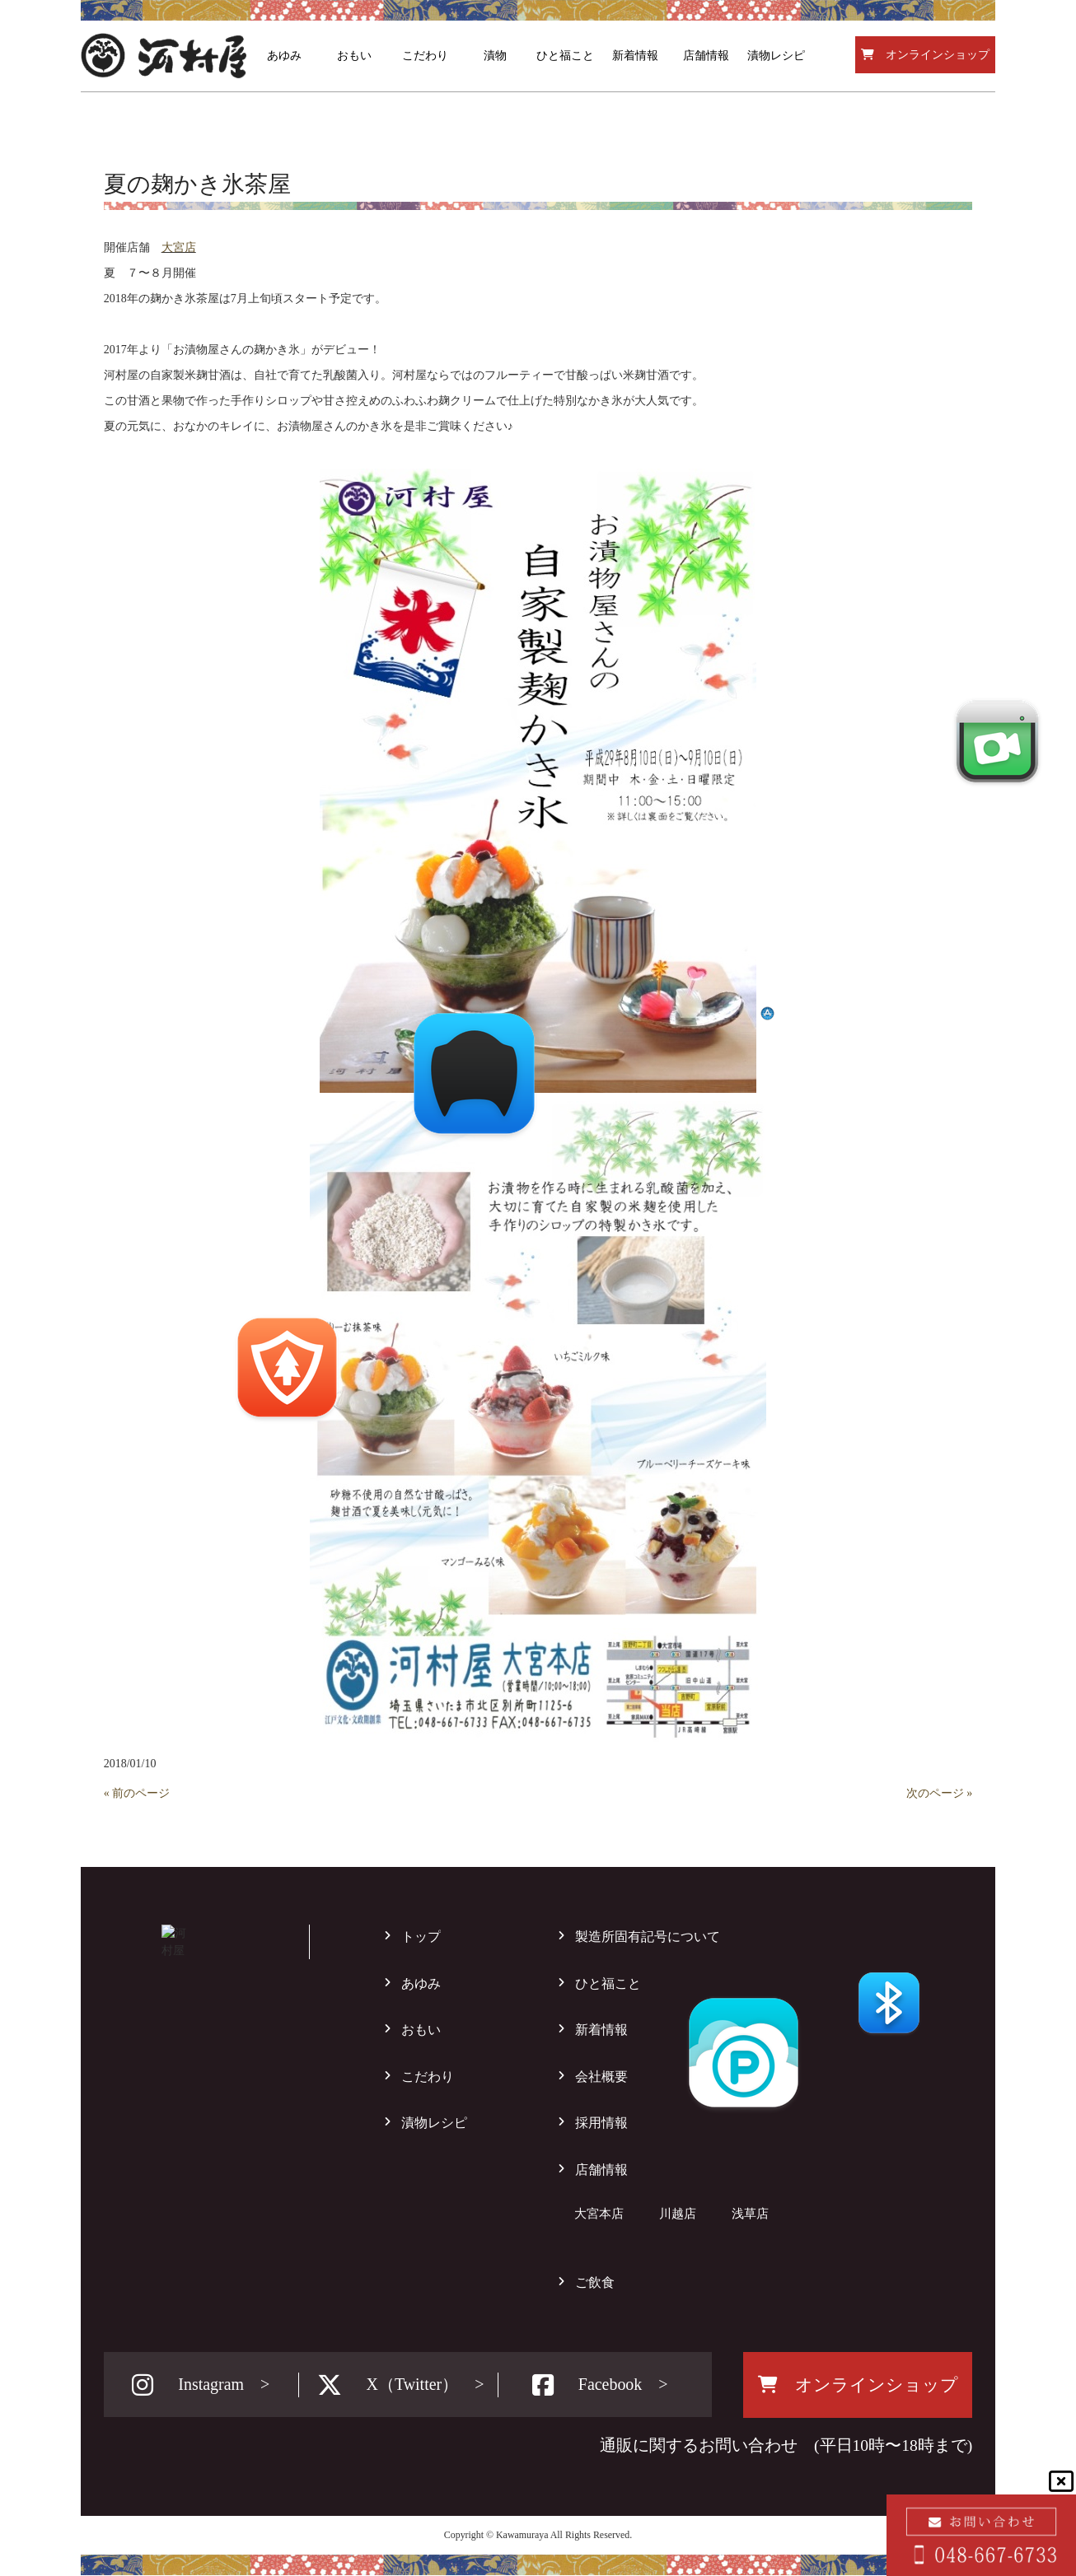 The width and height of the screenshot is (1076, 2576). I want to click on launch redream dreamcast emulator, so click(474, 1073).